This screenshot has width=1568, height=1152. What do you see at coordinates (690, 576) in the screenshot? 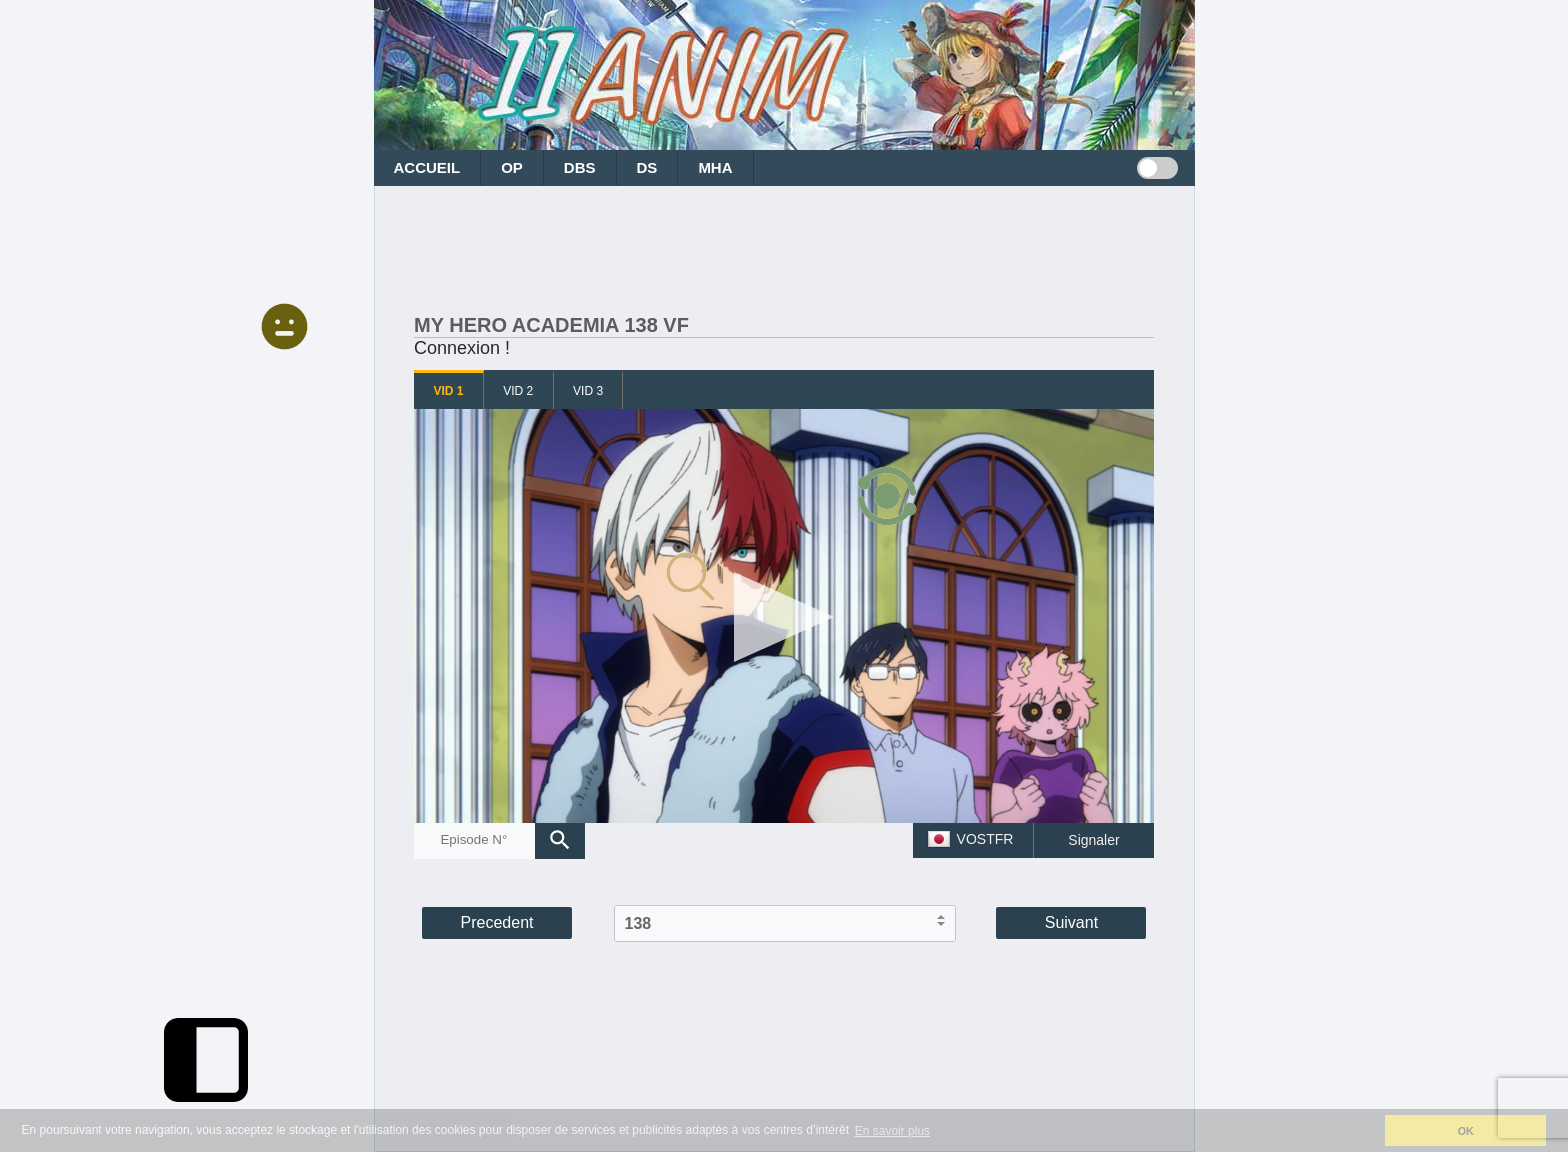
I see `search for content or items` at bounding box center [690, 576].